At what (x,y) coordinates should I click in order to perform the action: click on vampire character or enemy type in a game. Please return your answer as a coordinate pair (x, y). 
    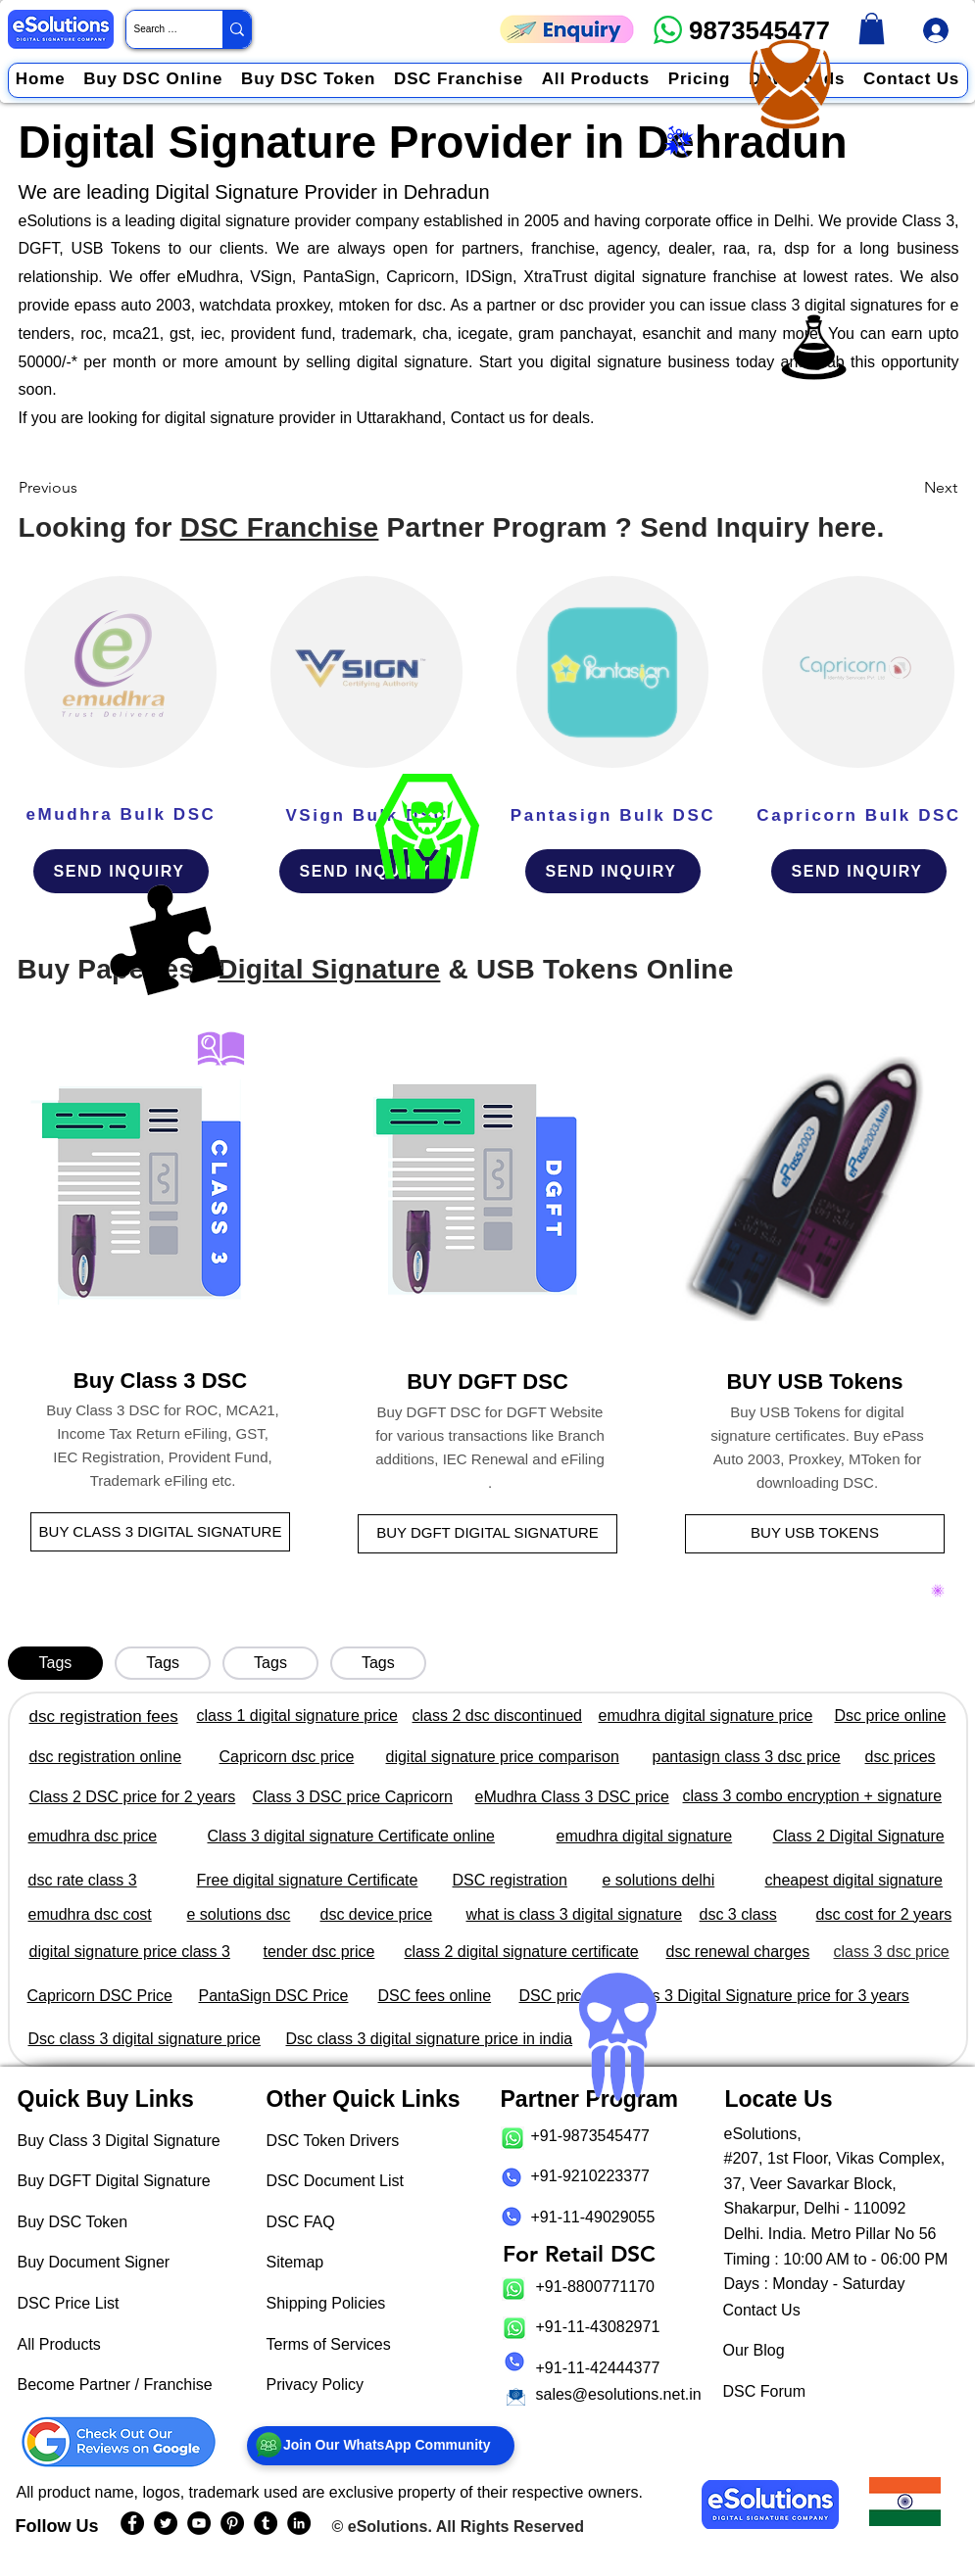
    Looking at the image, I should click on (427, 826).